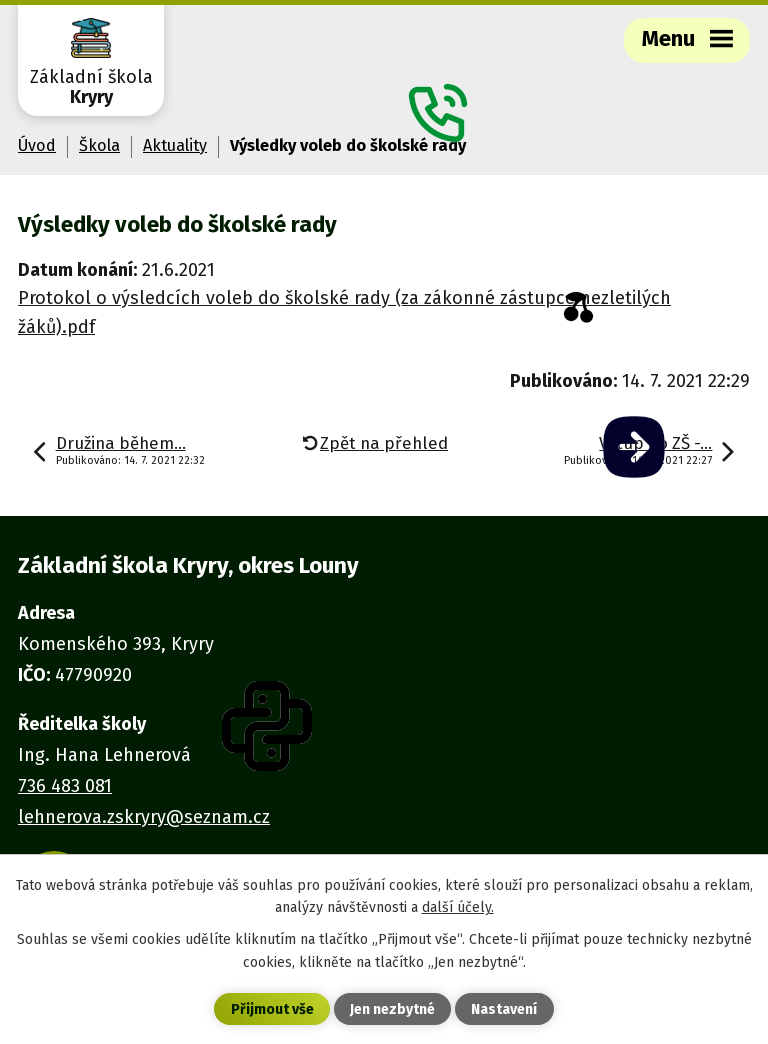 The width and height of the screenshot is (768, 1044). What do you see at coordinates (267, 726) in the screenshot?
I see `indicates python programming language` at bounding box center [267, 726].